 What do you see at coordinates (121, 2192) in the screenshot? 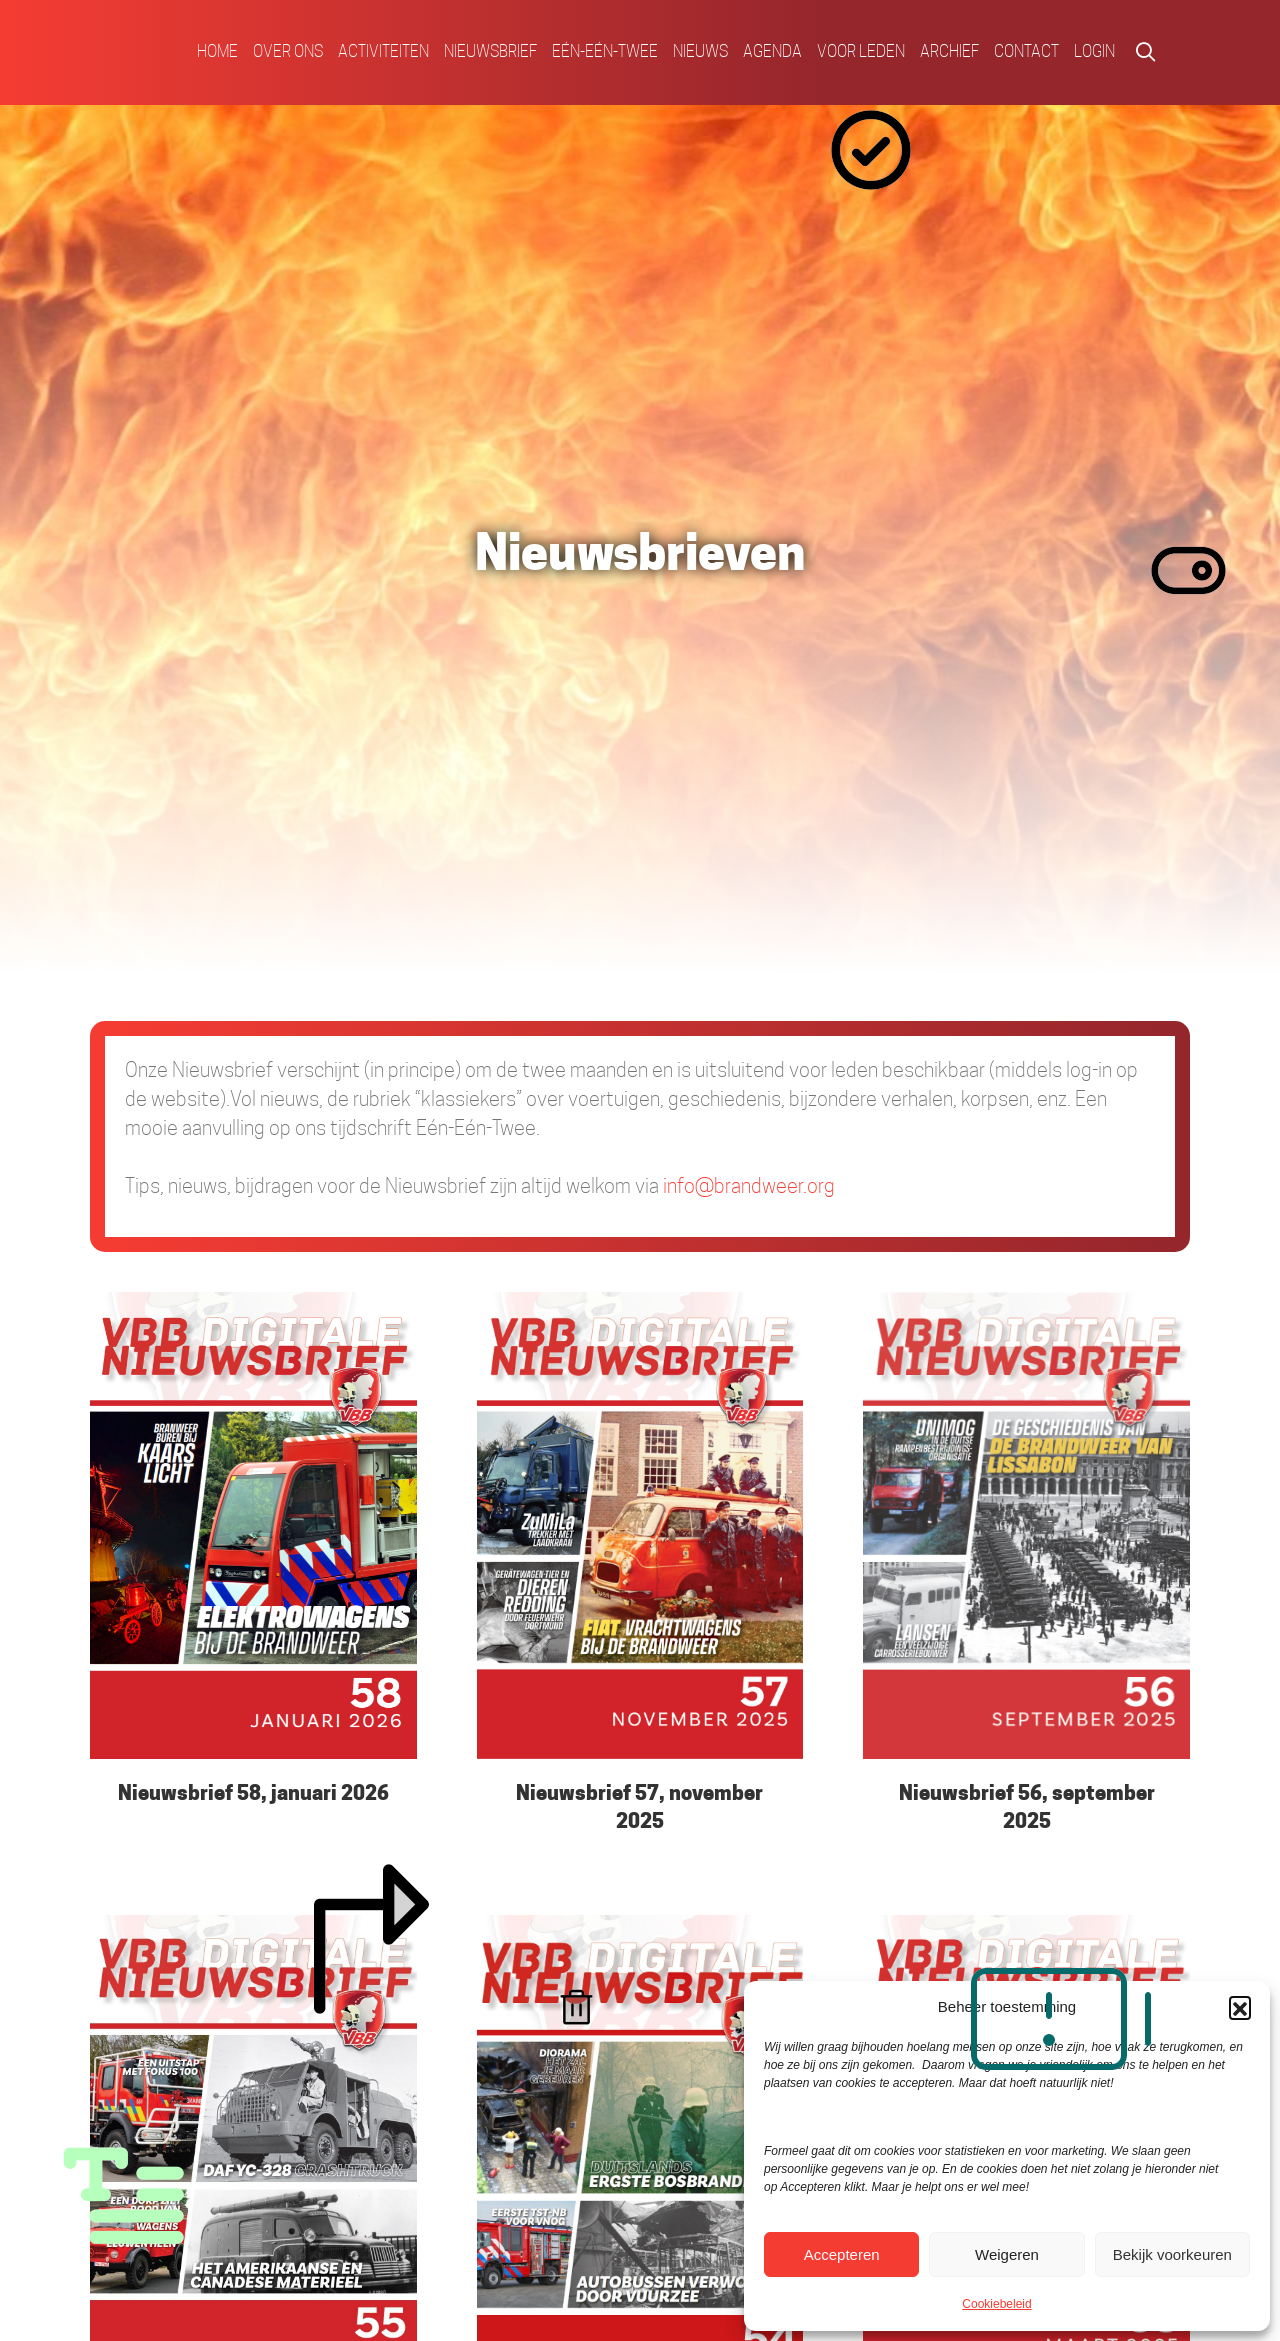
I see `view article in new york times format` at bounding box center [121, 2192].